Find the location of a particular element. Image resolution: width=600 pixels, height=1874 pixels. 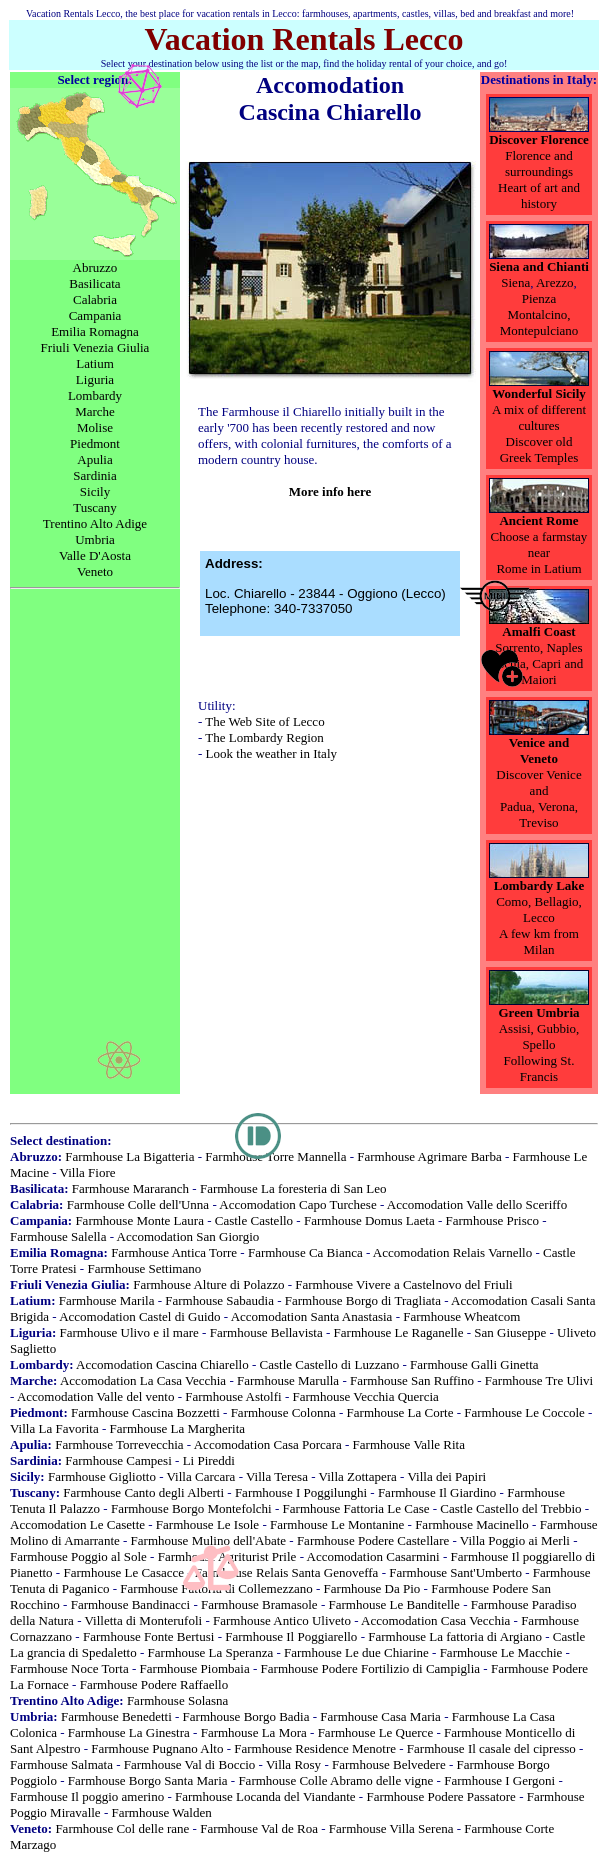

react javascript library logo is located at coordinates (119, 1060).